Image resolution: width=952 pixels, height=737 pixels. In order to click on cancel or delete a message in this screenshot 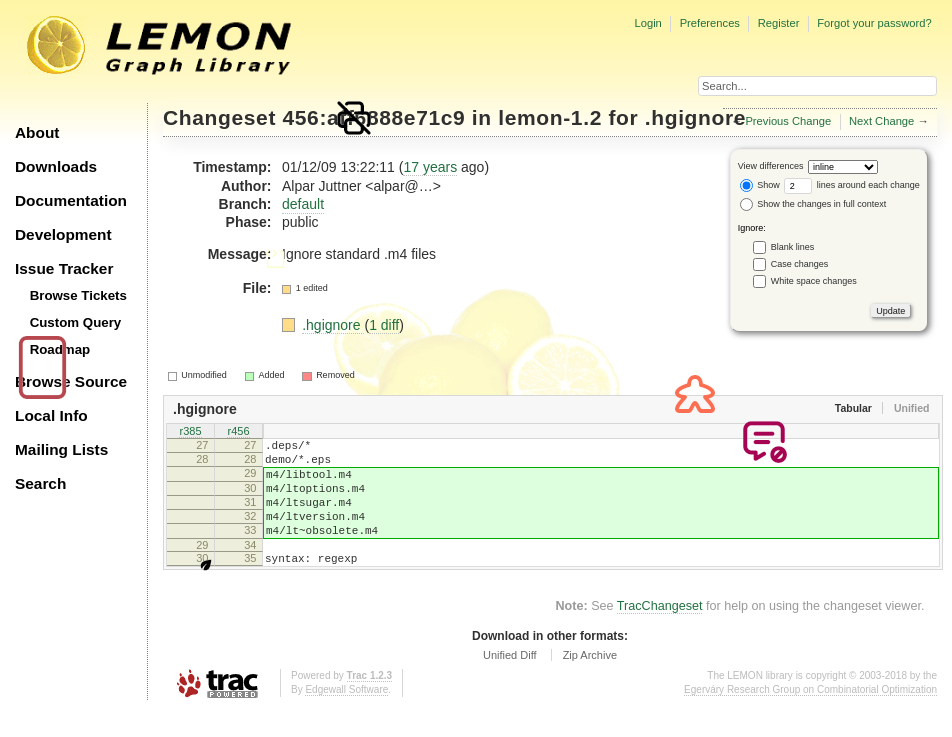, I will do `click(764, 440)`.